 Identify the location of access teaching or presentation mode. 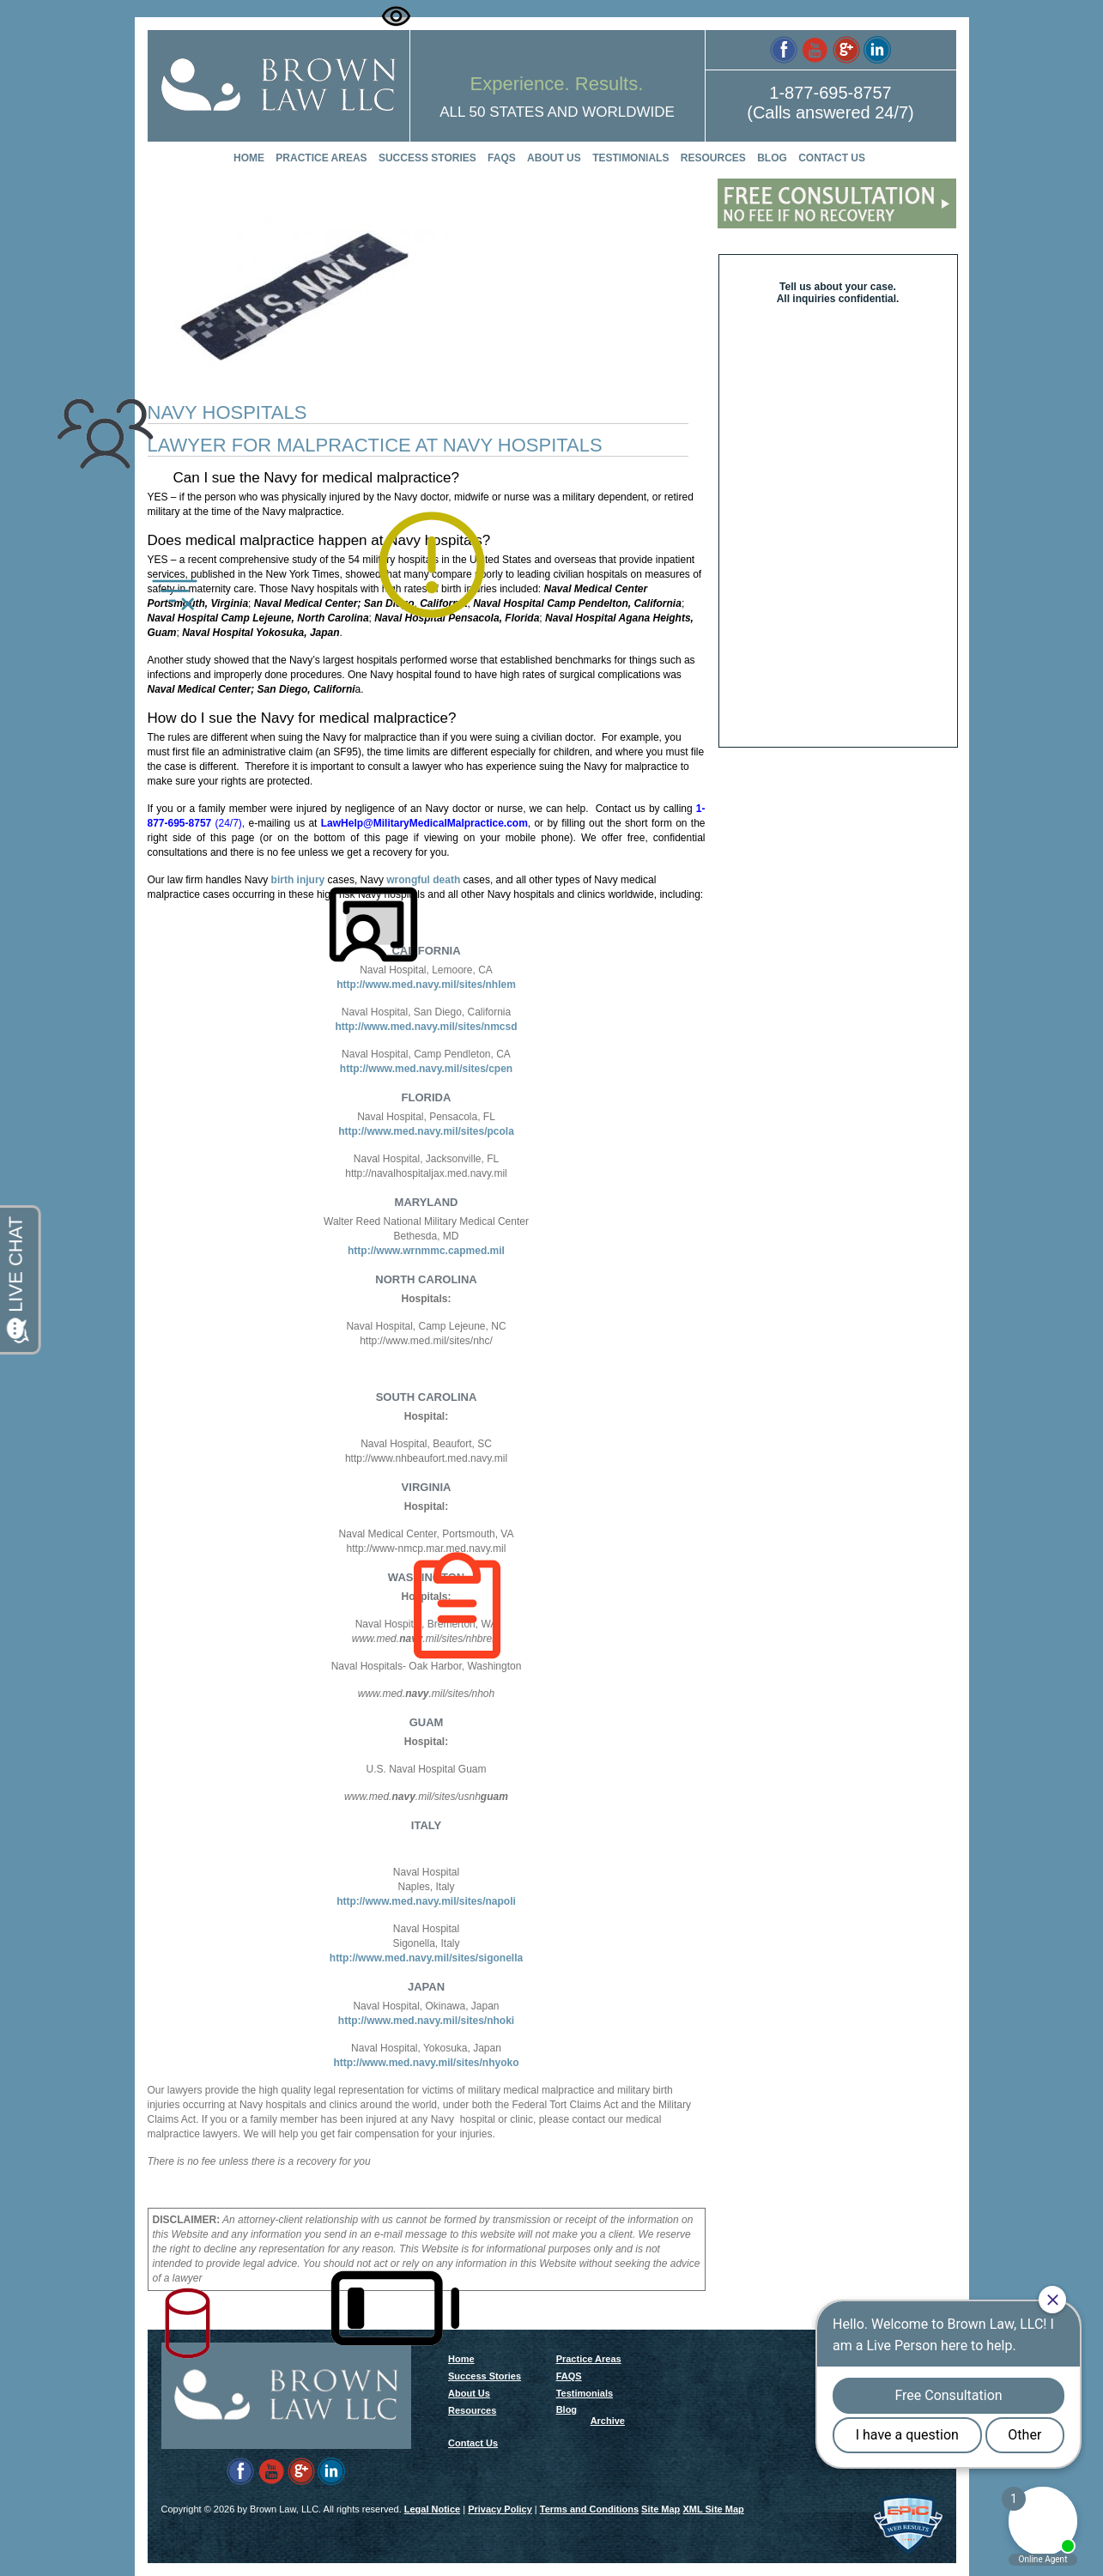
(373, 924).